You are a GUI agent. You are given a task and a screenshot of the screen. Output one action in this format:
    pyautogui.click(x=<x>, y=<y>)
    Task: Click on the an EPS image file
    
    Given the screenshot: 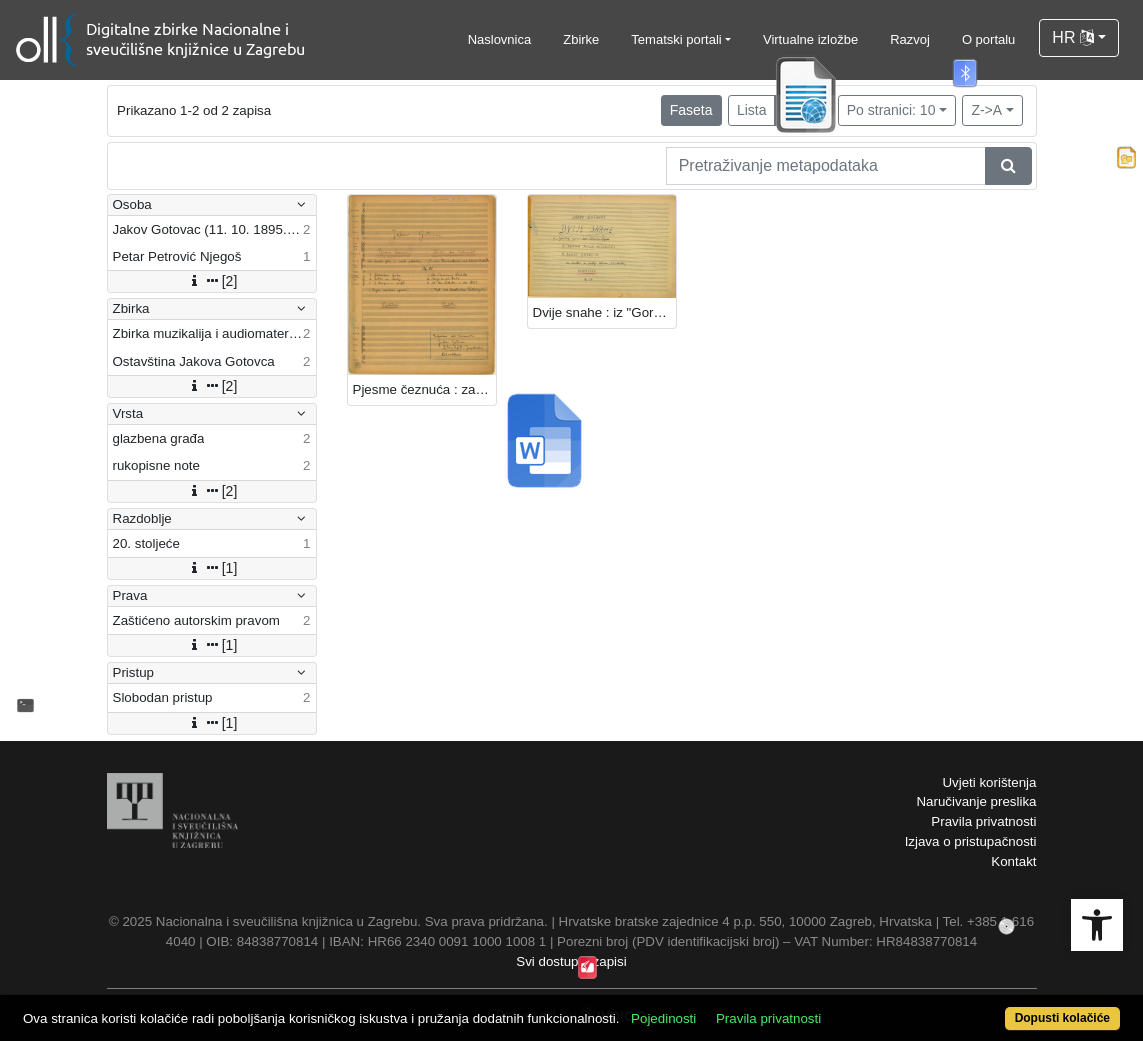 What is the action you would take?
    pyautogui.click(x=587, y=967)
    